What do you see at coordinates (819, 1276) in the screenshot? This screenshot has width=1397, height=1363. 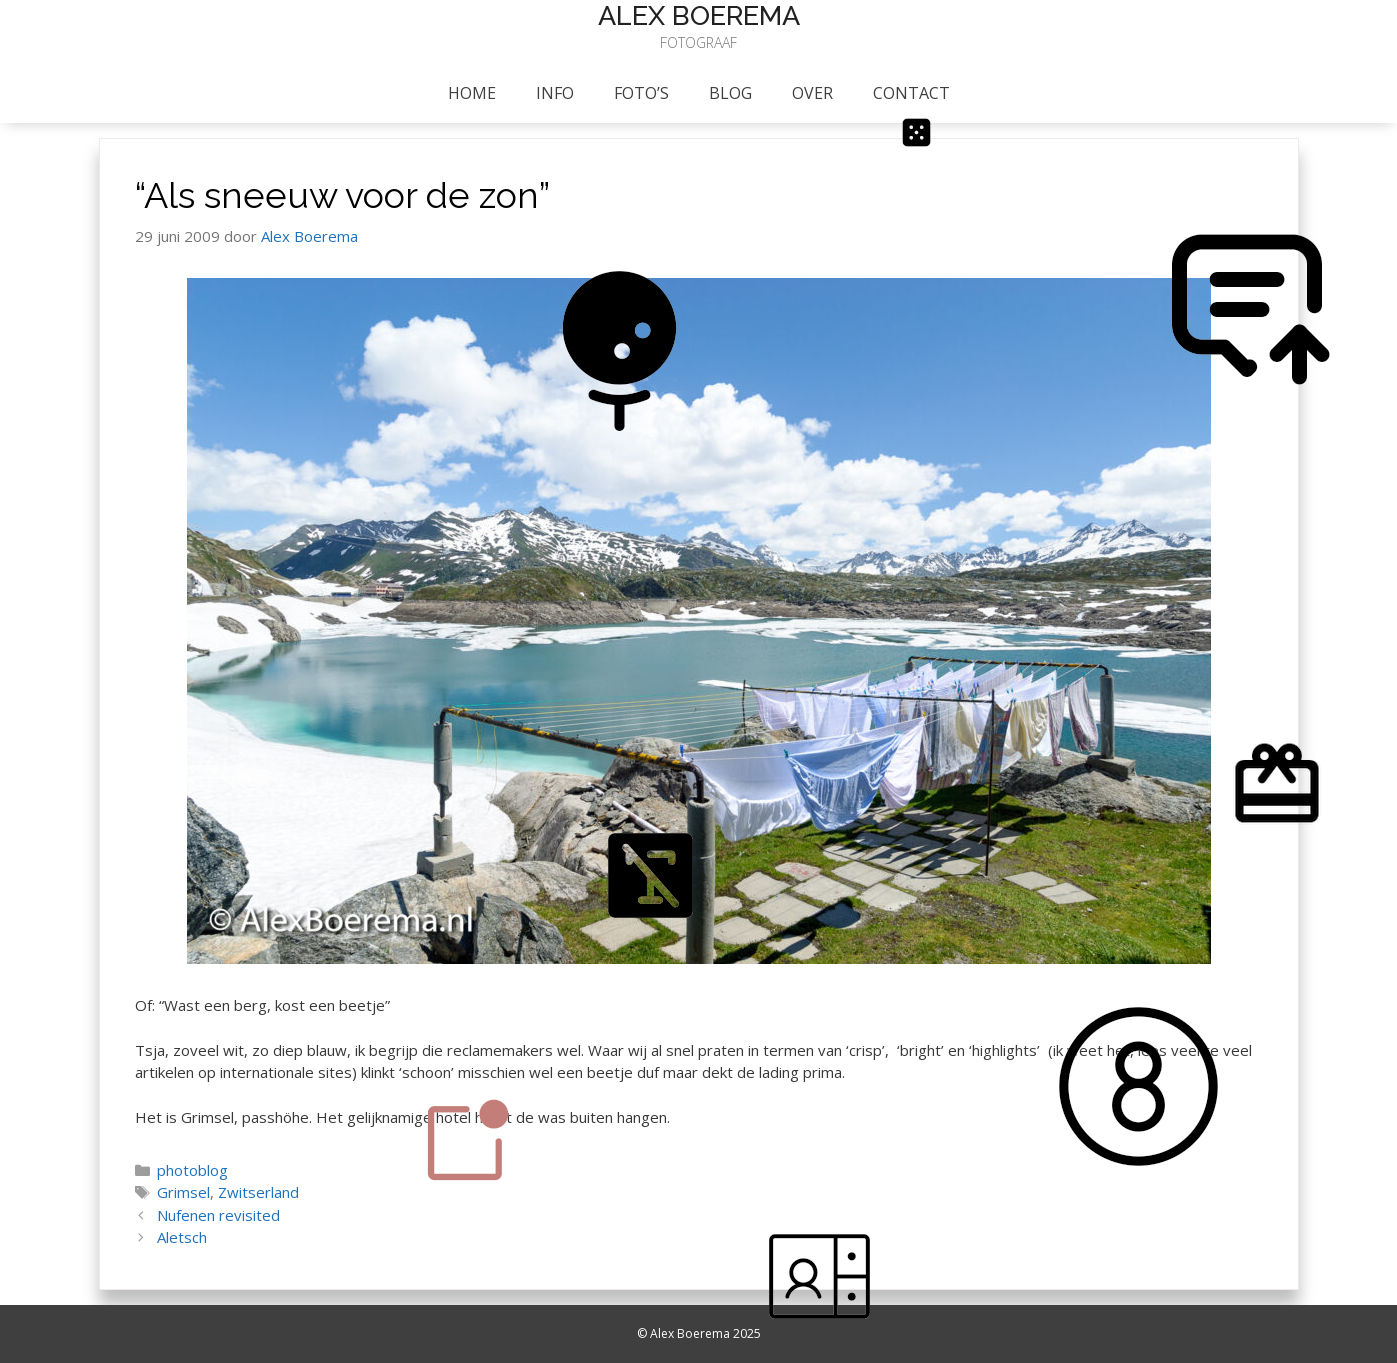 I see `start or join a video conference` at bounding box center [819, 1276].